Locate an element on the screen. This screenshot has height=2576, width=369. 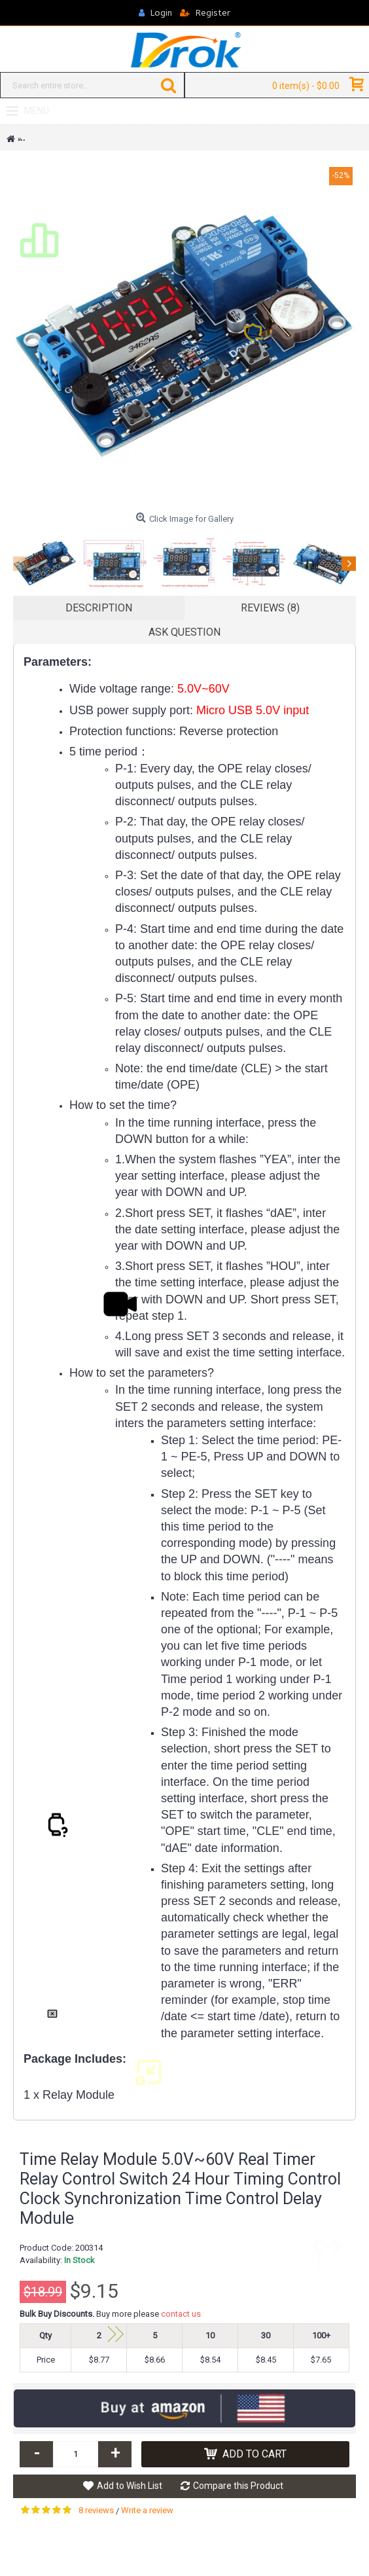
cancel or end a presentation is located at coordinates (52, 2014).